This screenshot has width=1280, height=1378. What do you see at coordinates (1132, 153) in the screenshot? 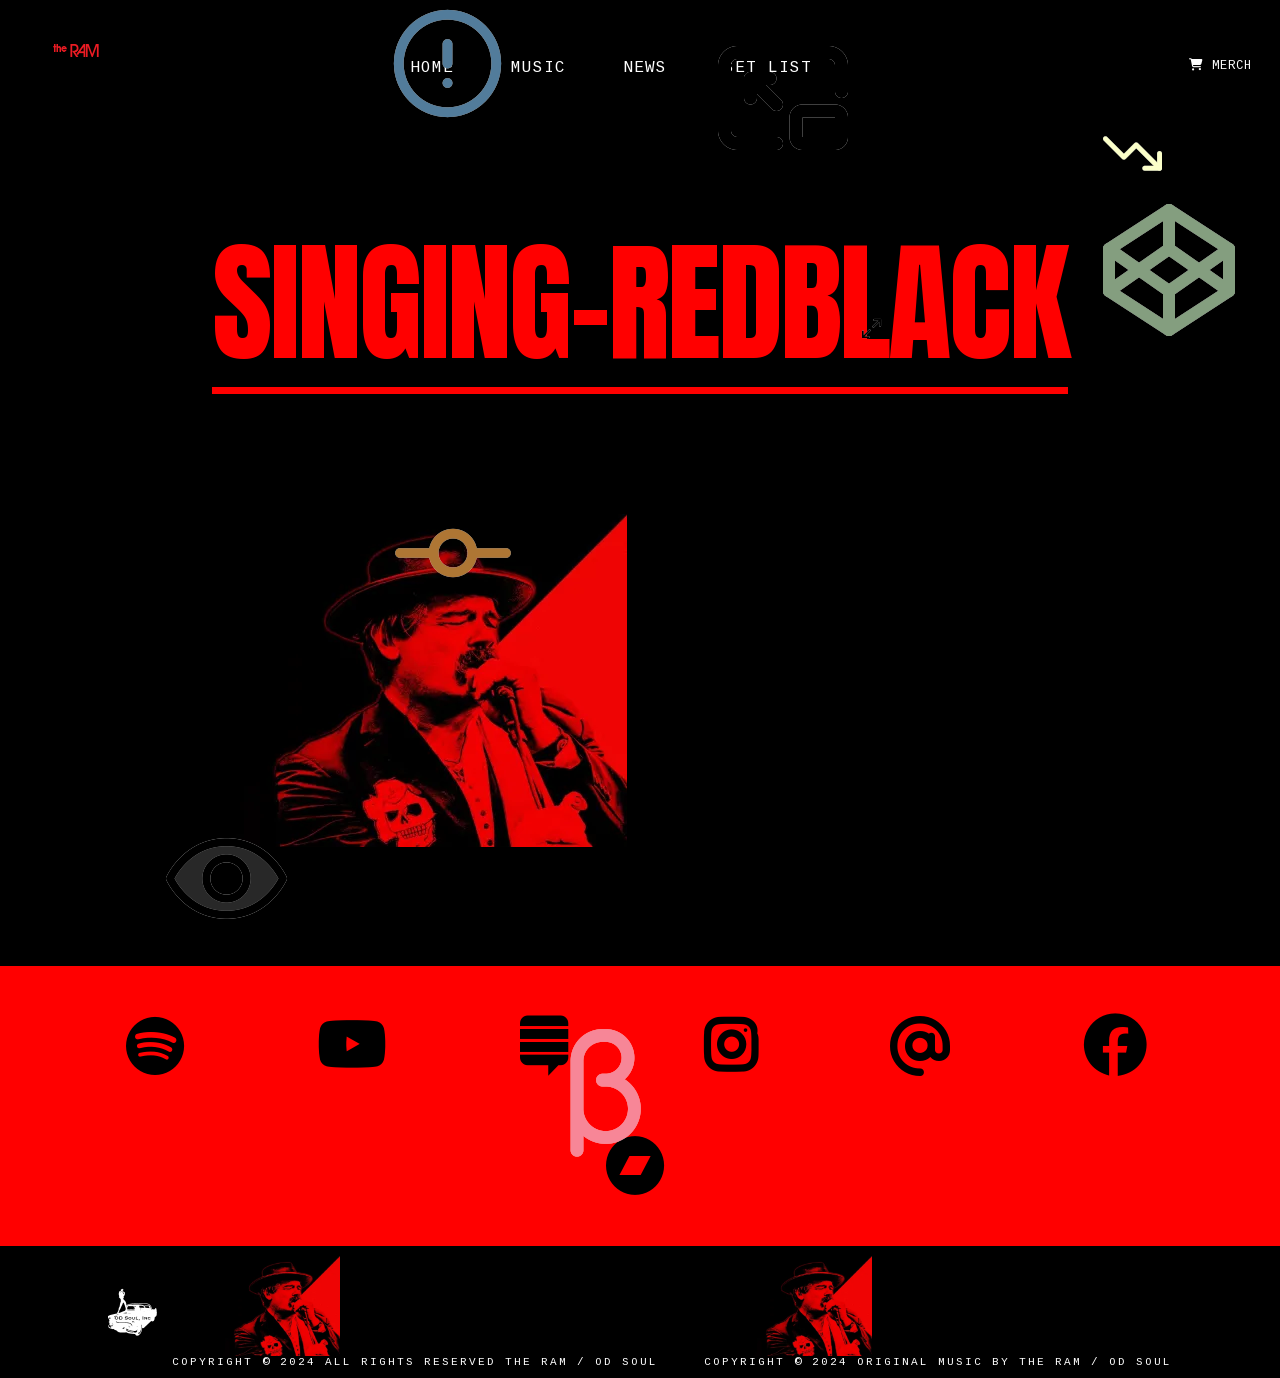
I see `indicates a downward trend or declining metrics` at bounding box center [1132, 153].